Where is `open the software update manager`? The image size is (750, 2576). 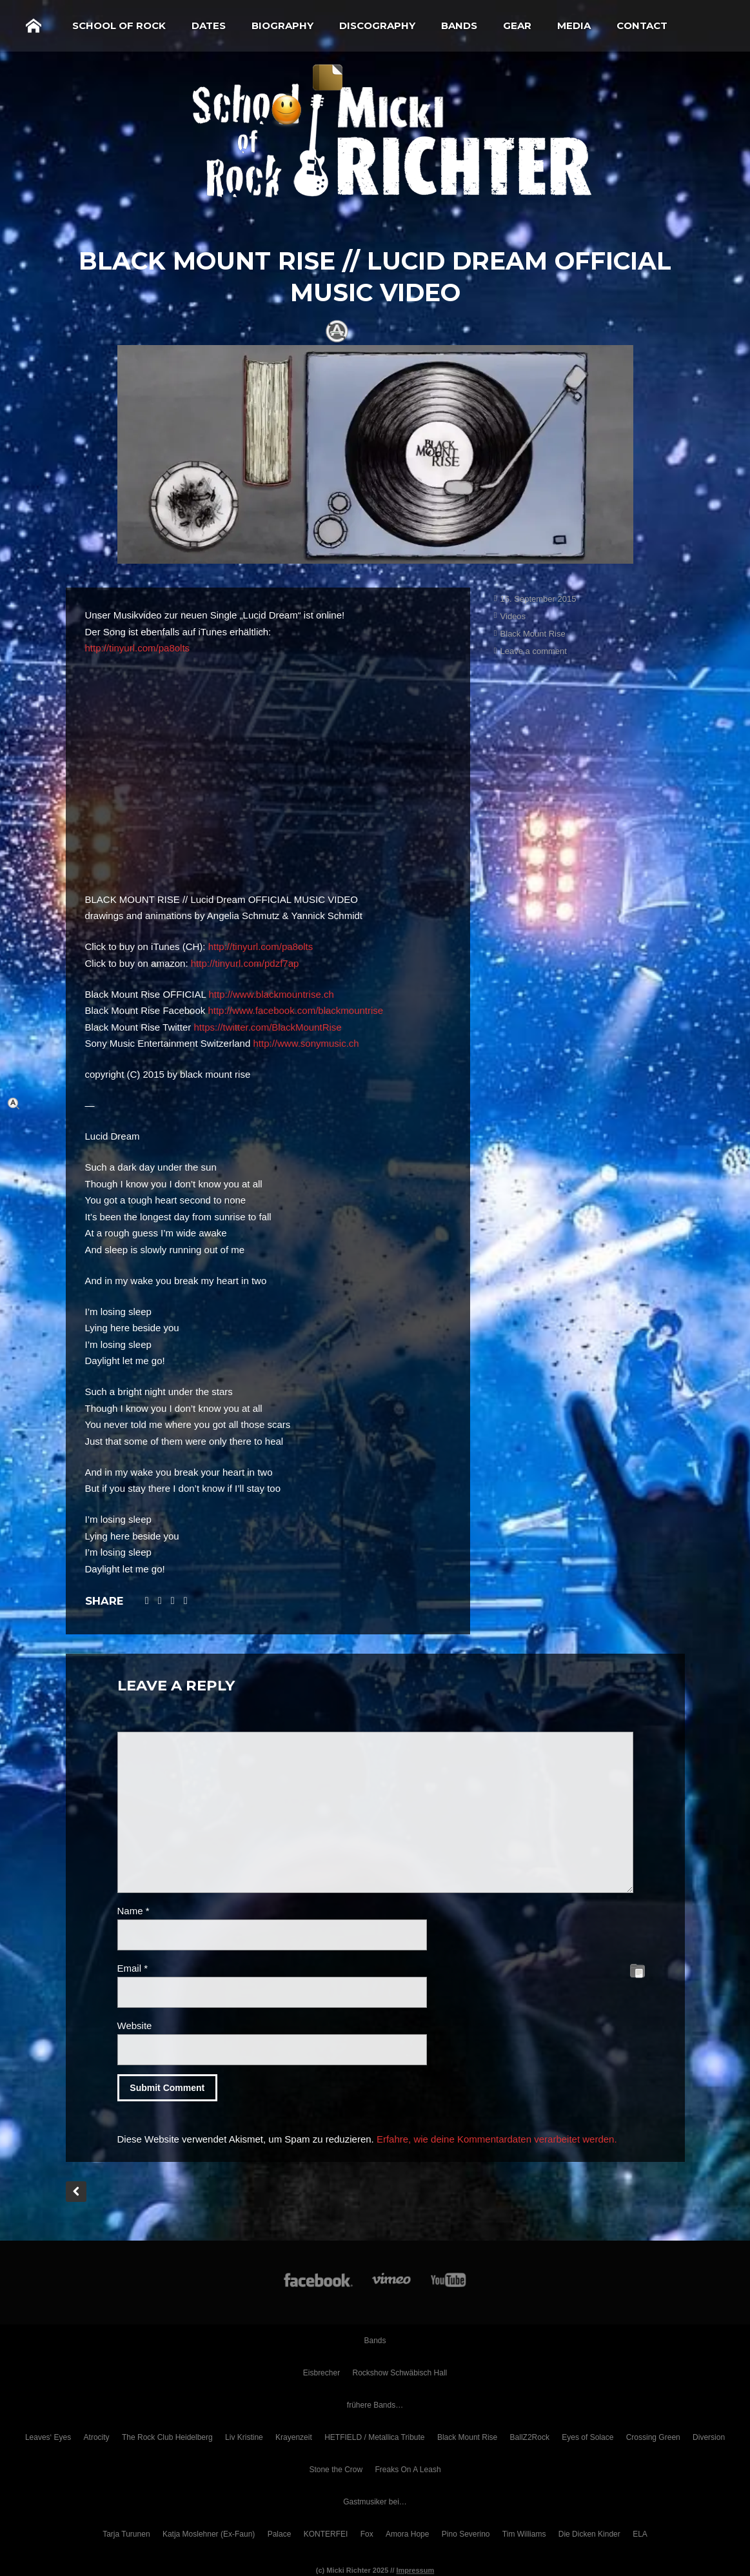 open the software update manager is located at coordinates (337, 331).